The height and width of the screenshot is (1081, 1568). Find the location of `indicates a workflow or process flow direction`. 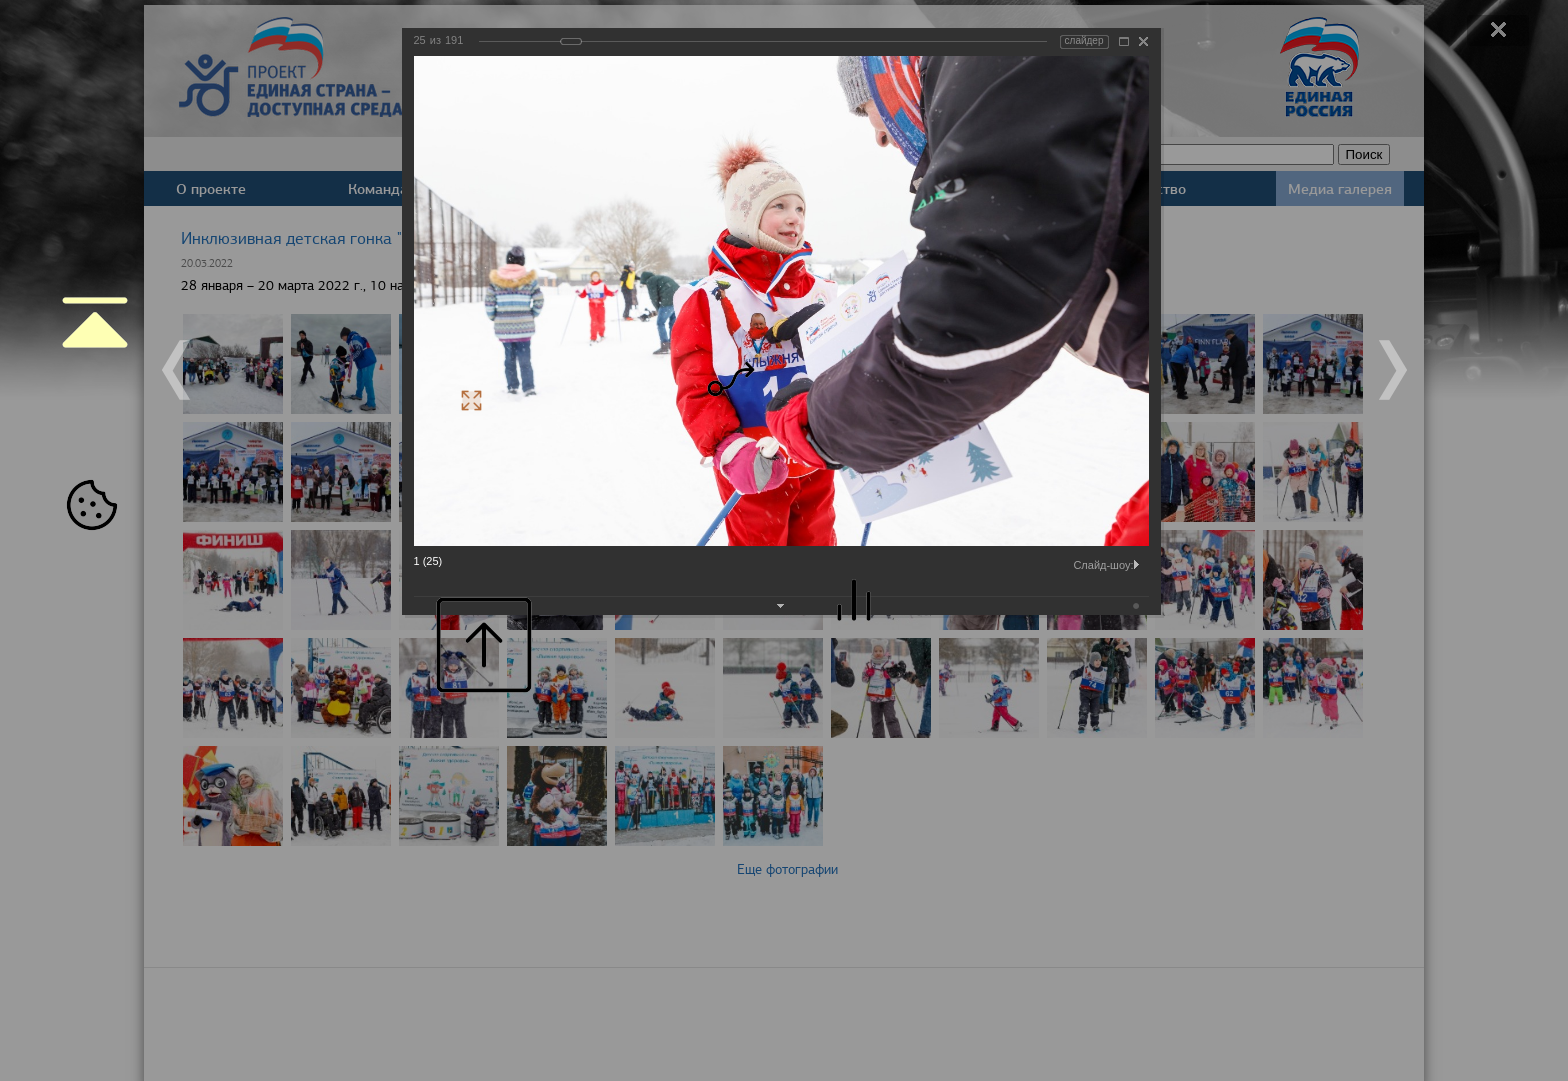

indicates a workflow or process flow direction is located at coordinates (731, 379).